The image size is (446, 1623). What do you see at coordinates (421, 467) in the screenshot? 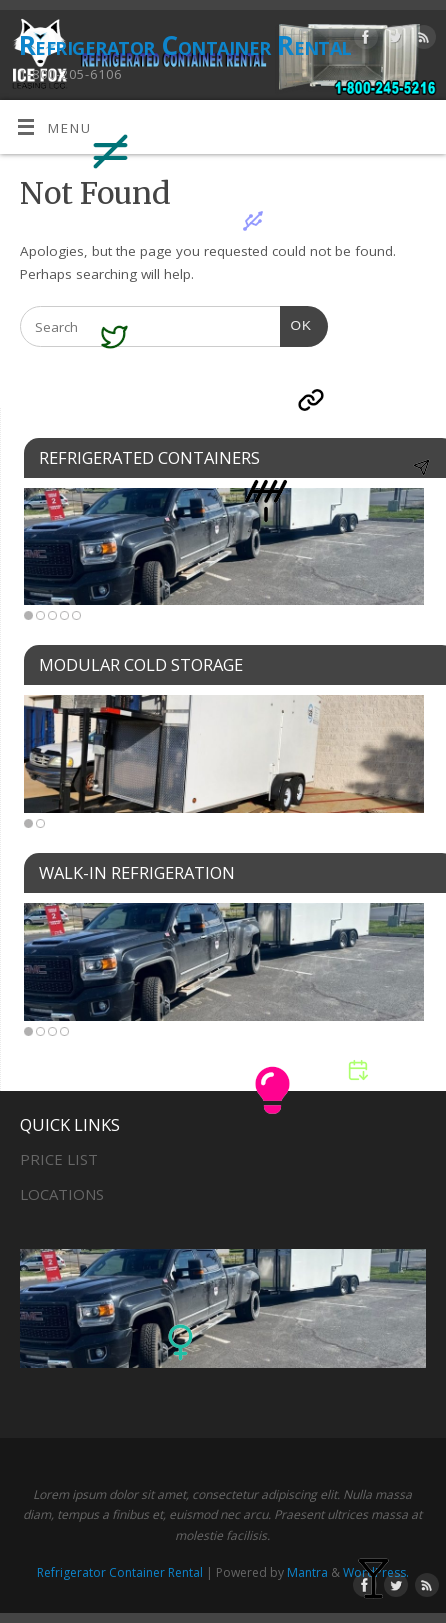
I see `send a message` at bounding box center [421, 467].